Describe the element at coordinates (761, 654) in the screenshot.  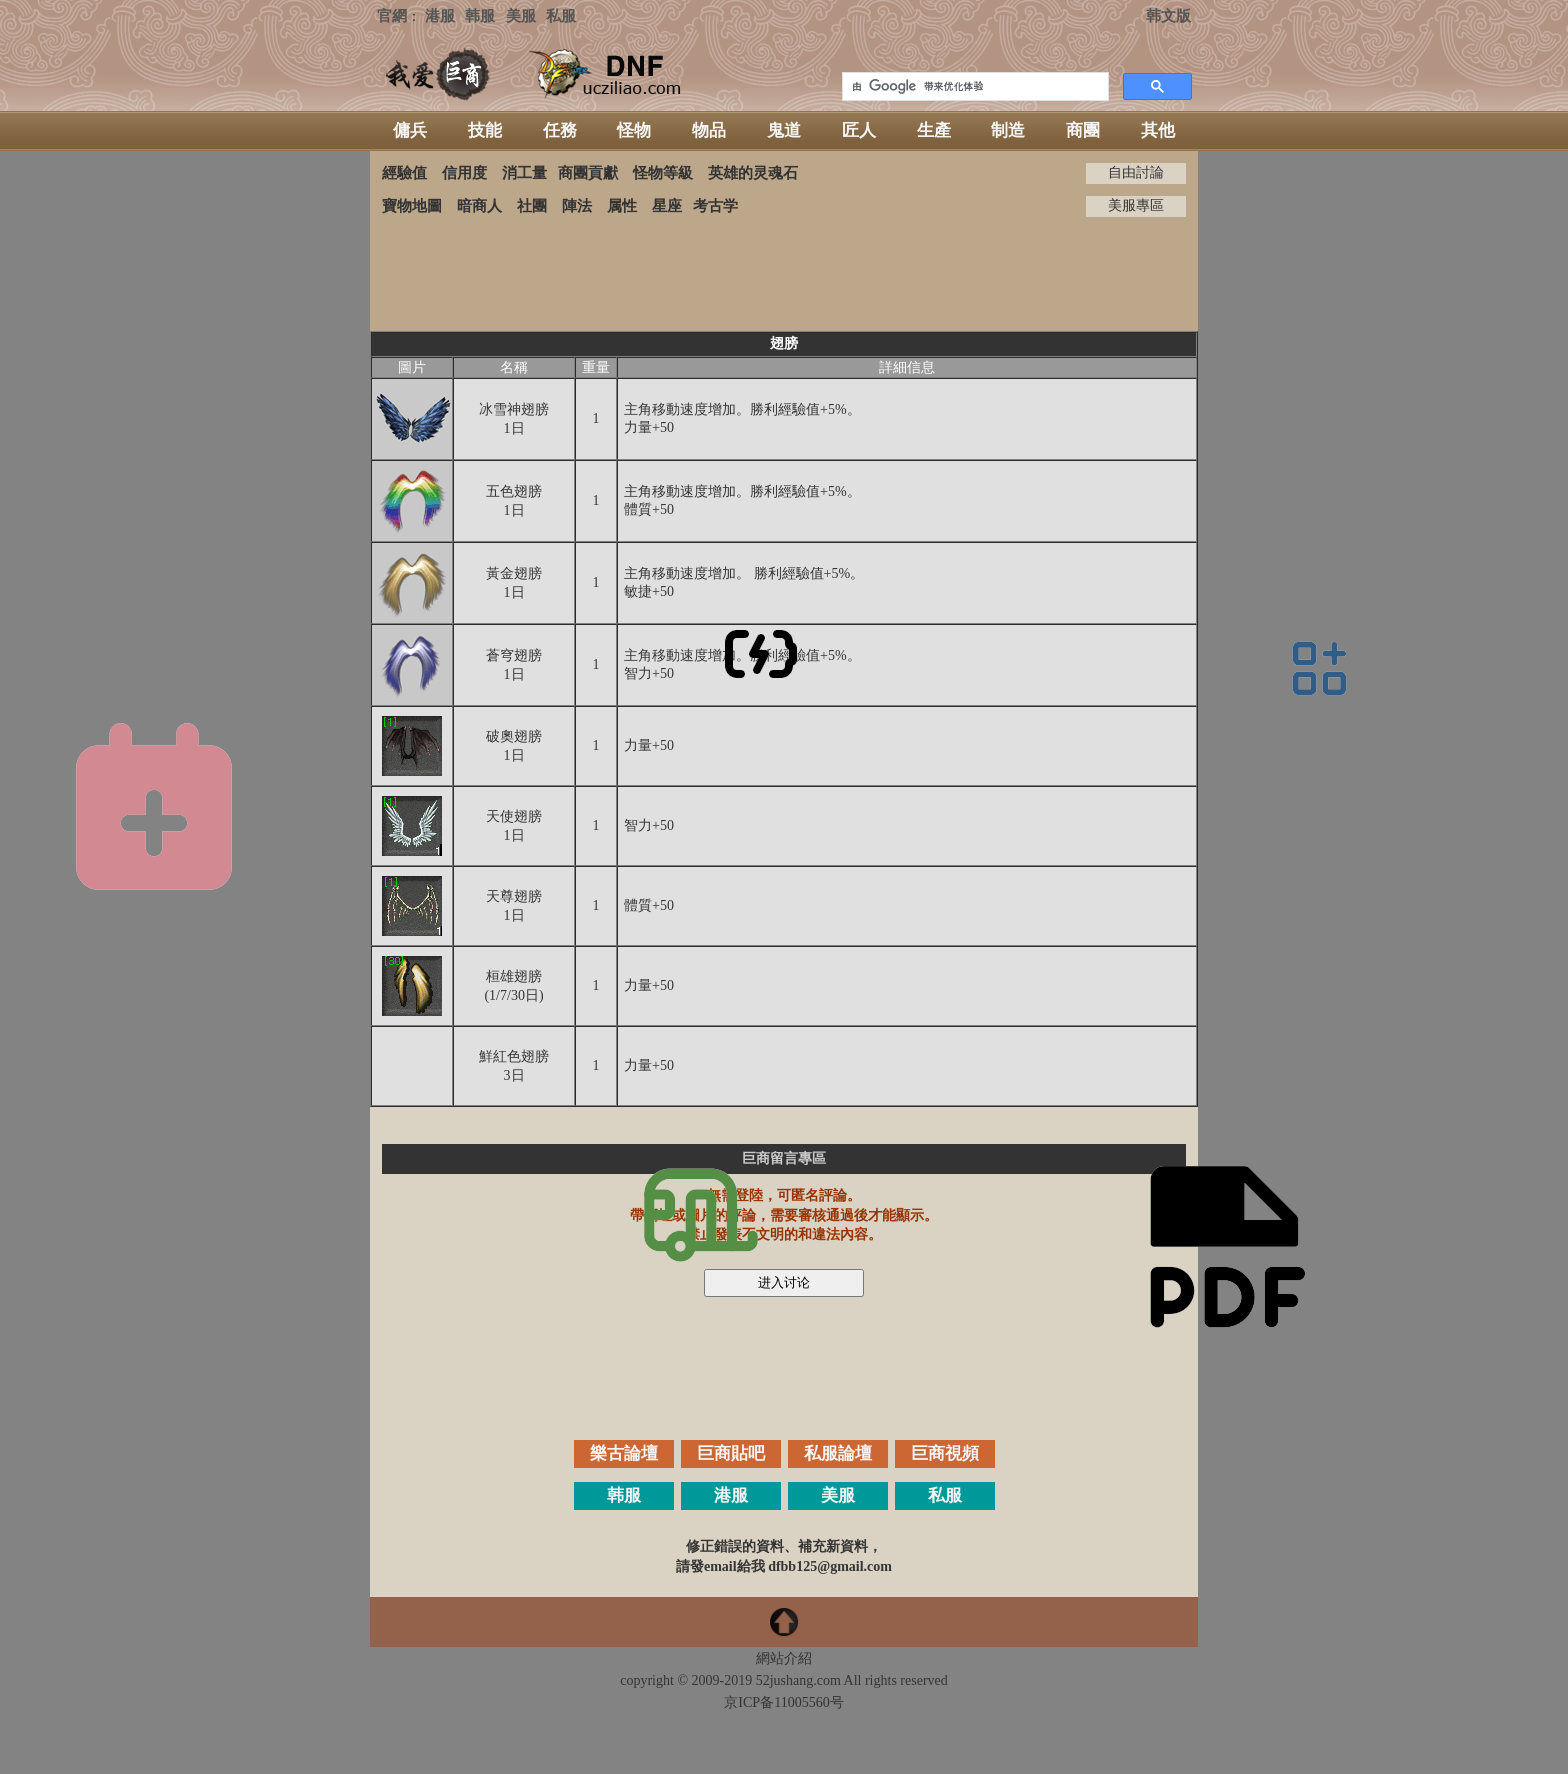
I see `indicates device is currently charging` at that location.